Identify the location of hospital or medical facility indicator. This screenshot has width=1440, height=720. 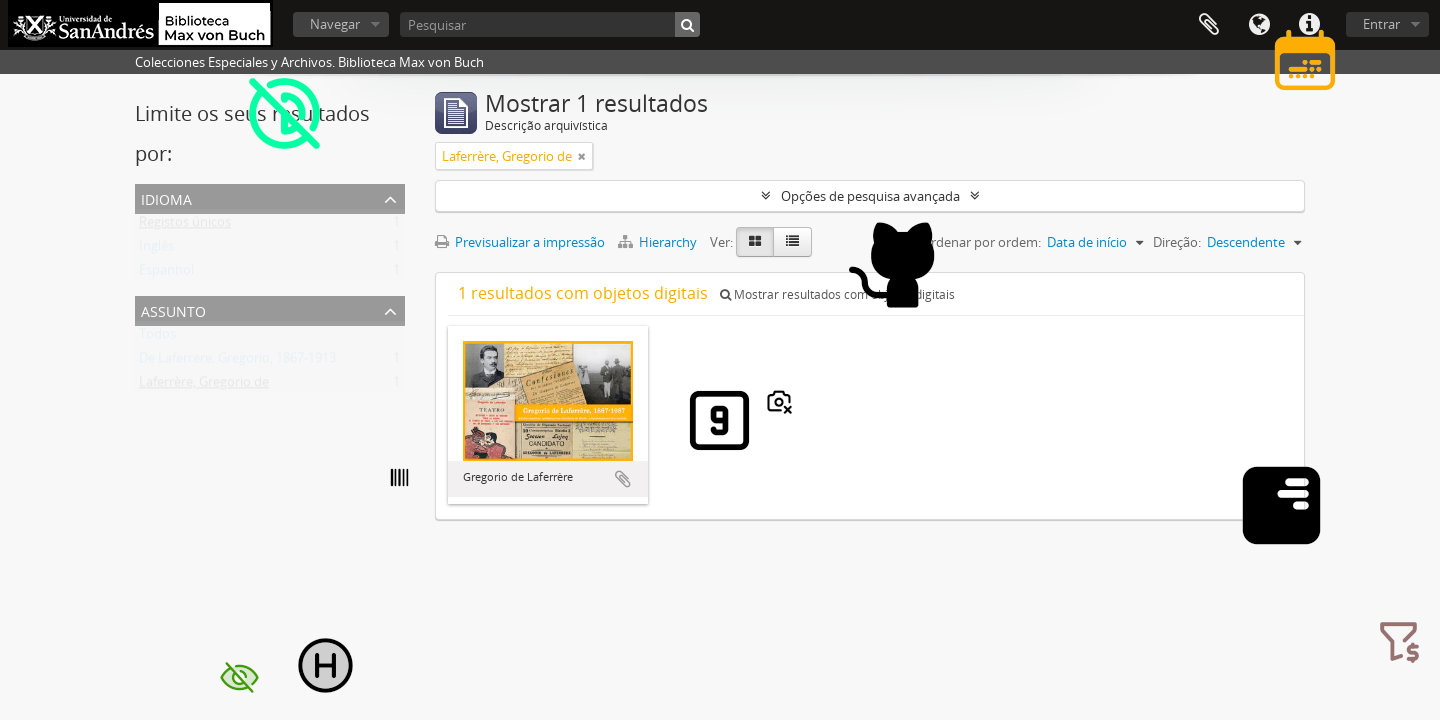
(325, 665).